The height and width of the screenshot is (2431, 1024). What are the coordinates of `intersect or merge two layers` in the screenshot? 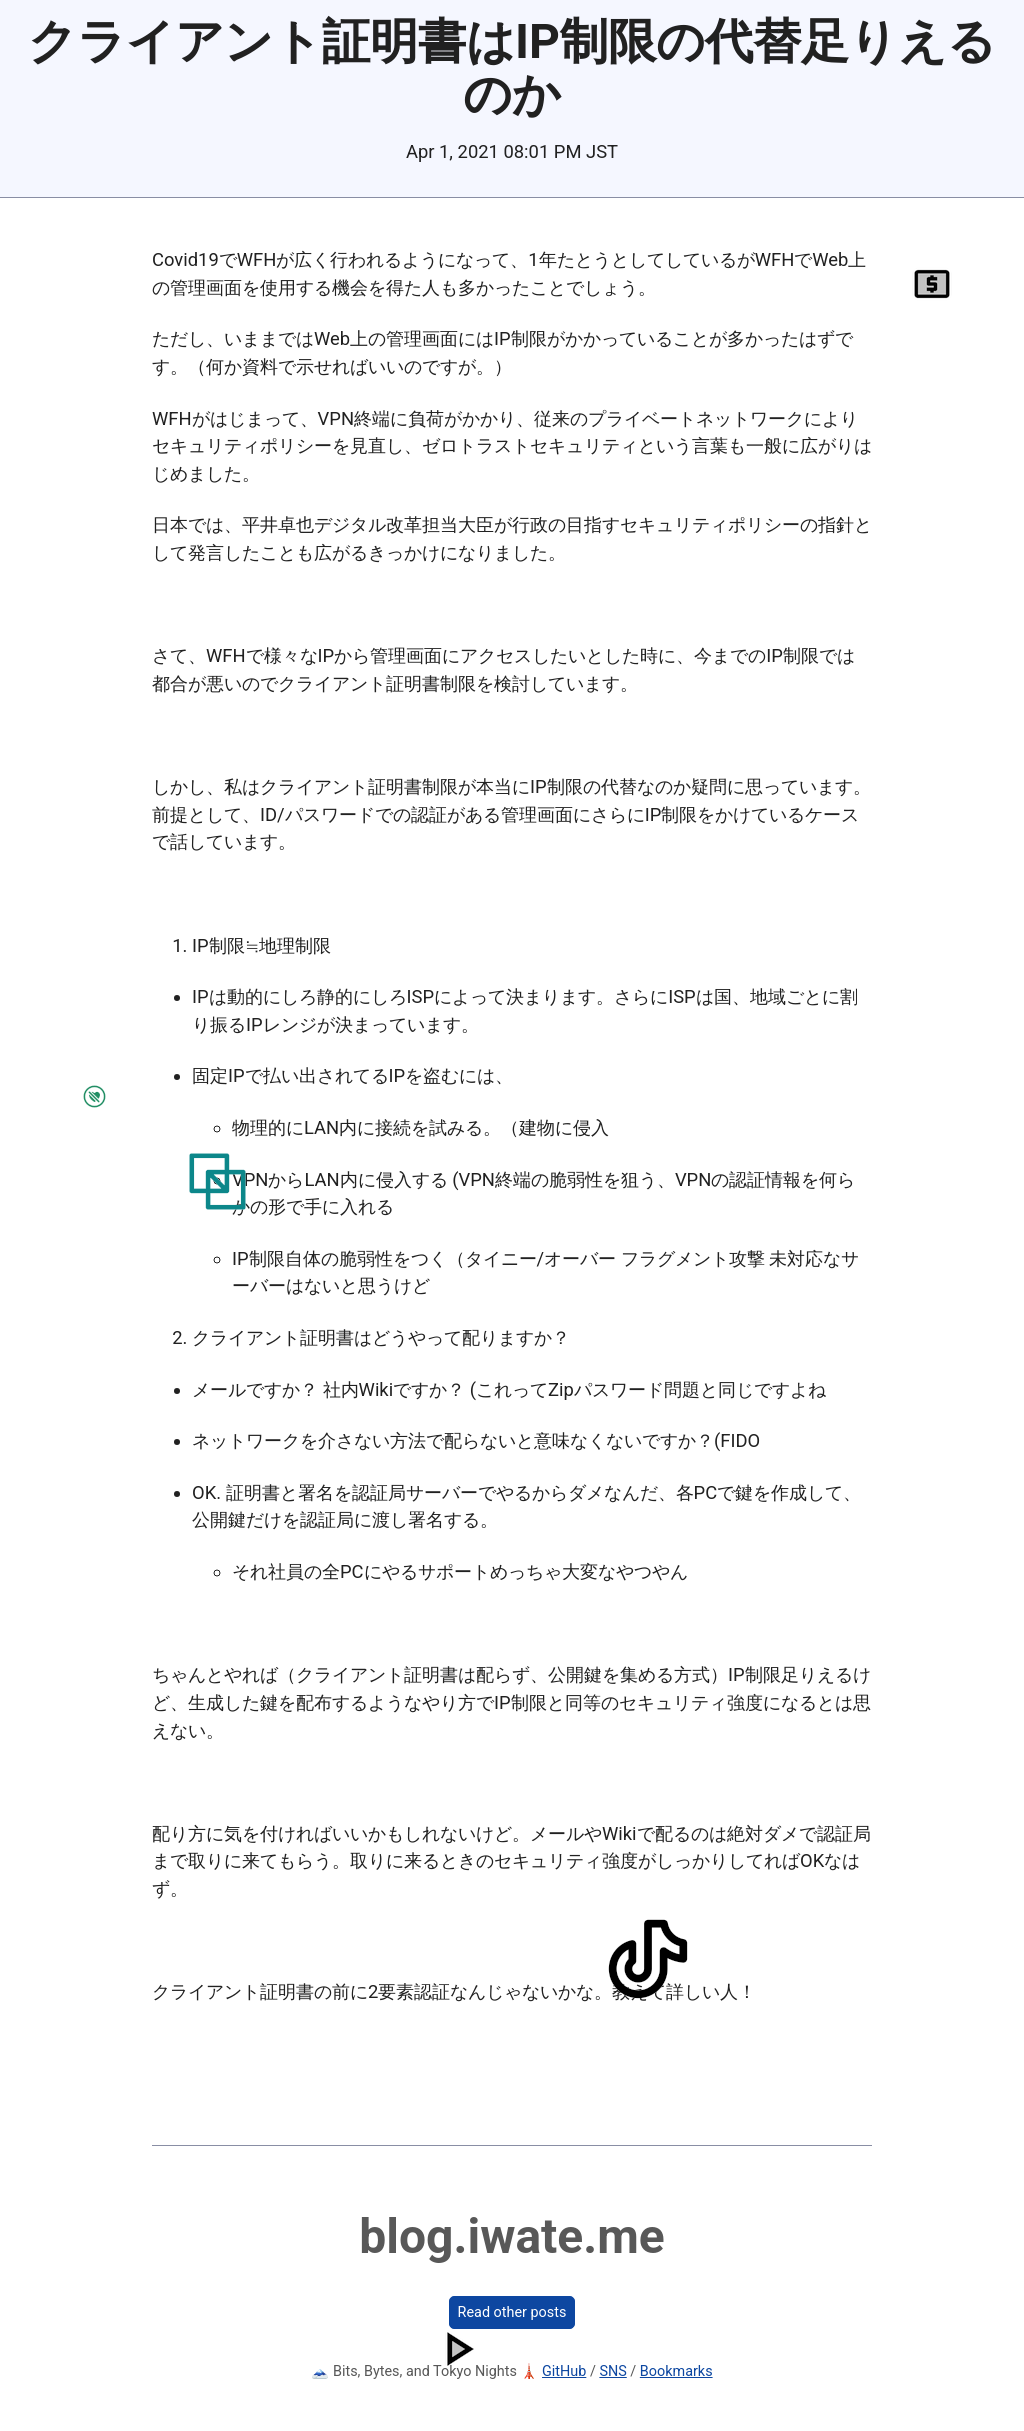 It's located at (217, 1181).